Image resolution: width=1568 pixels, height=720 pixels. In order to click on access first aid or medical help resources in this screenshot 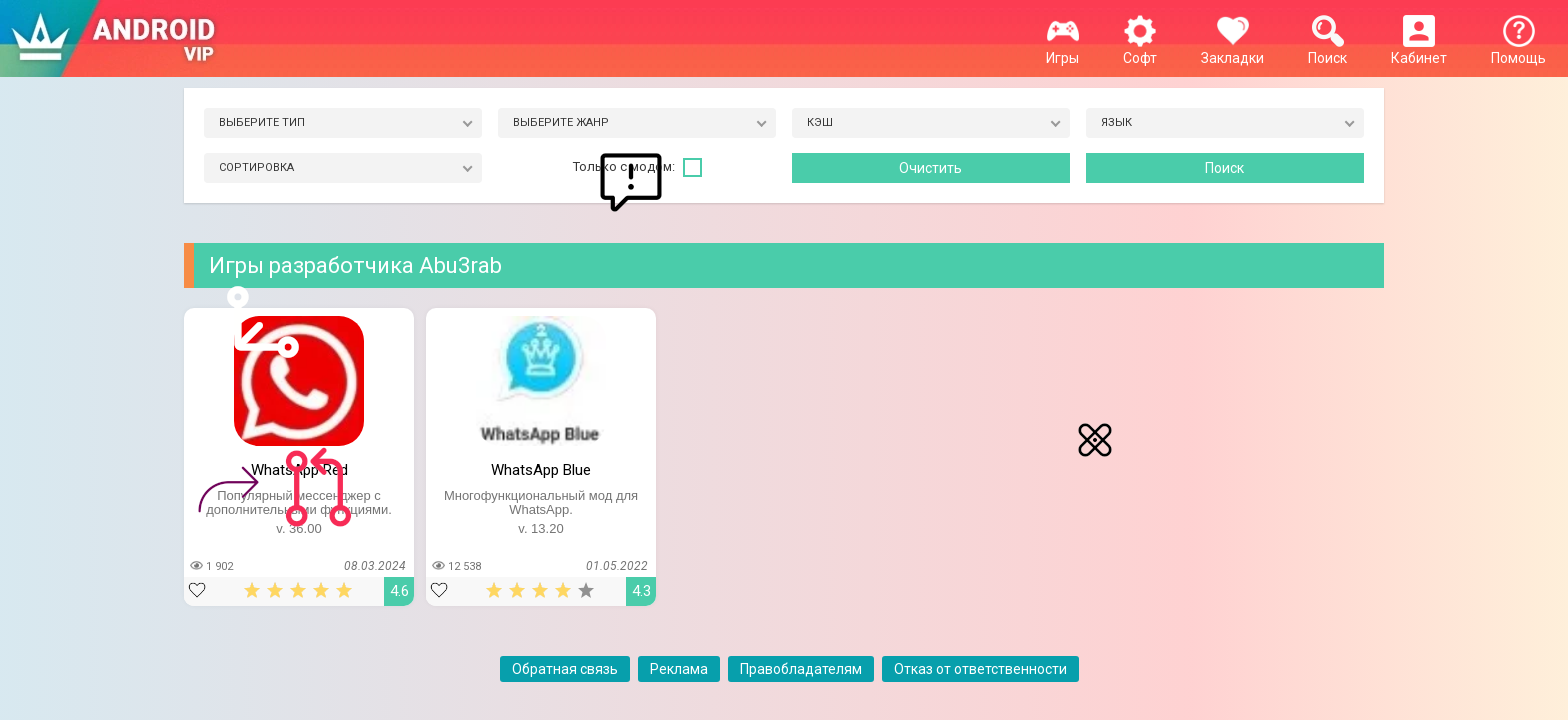, I will do `click(1095, 440)`.